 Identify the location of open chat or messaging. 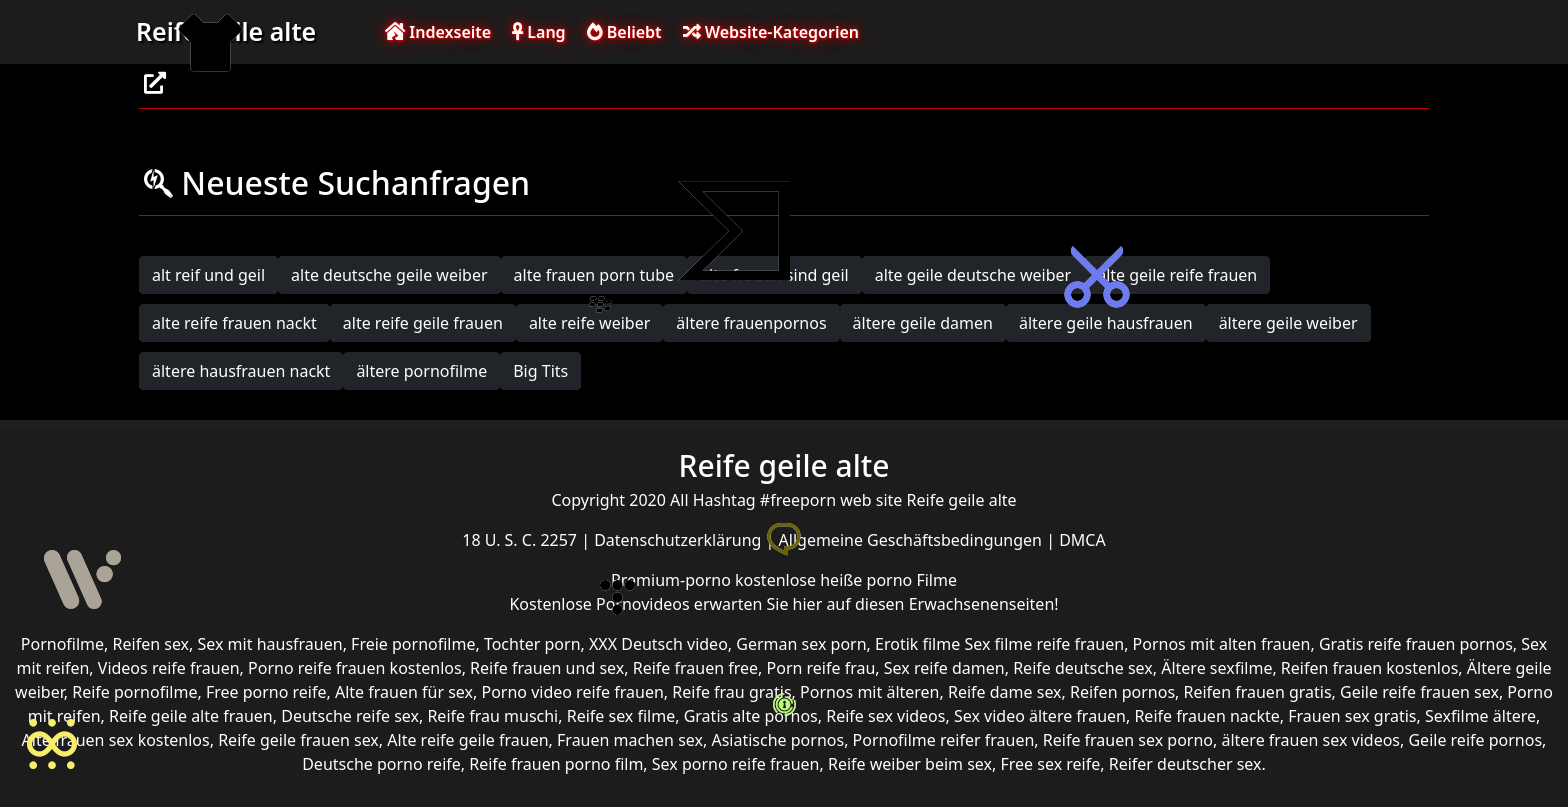
(784, 538).